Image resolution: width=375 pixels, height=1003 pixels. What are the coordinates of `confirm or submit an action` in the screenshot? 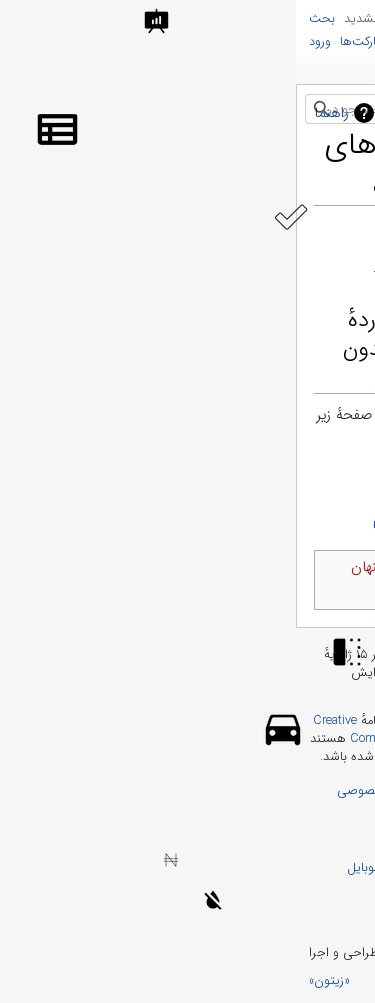 It's located at (290, 216).